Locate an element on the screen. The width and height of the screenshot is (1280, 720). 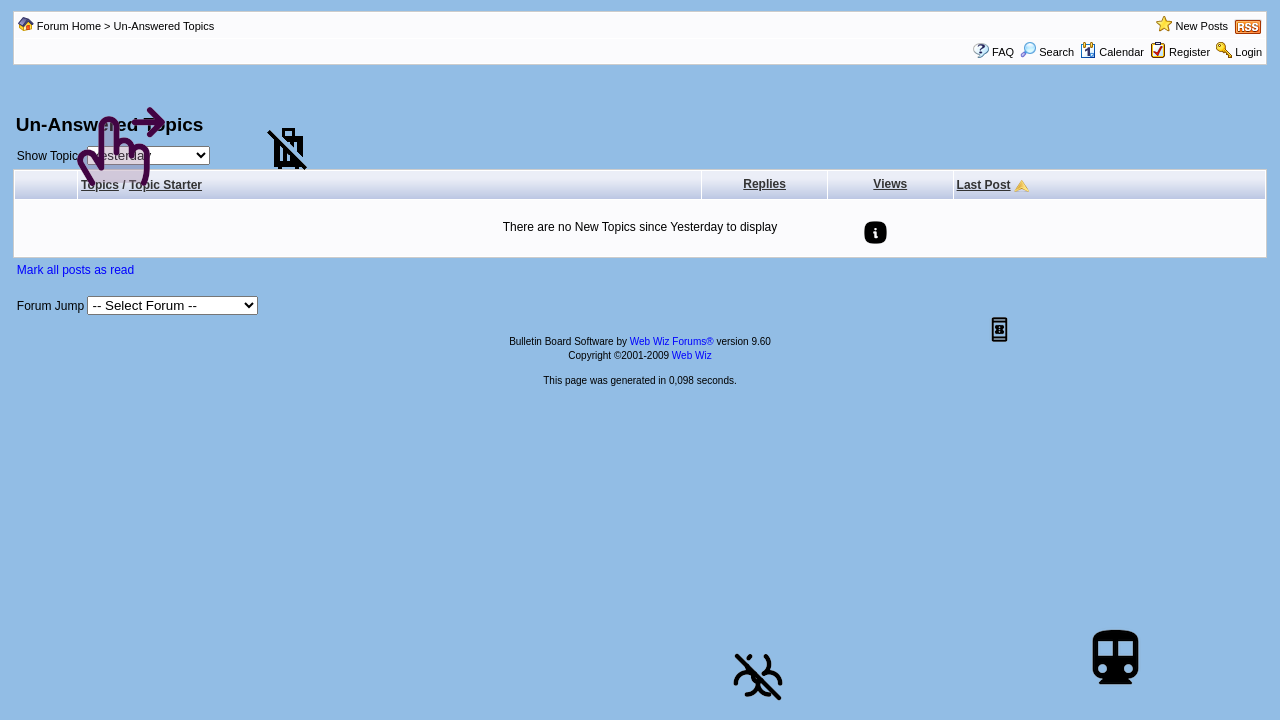
swipe right to continue or advance is located at coordinates (116, 149).